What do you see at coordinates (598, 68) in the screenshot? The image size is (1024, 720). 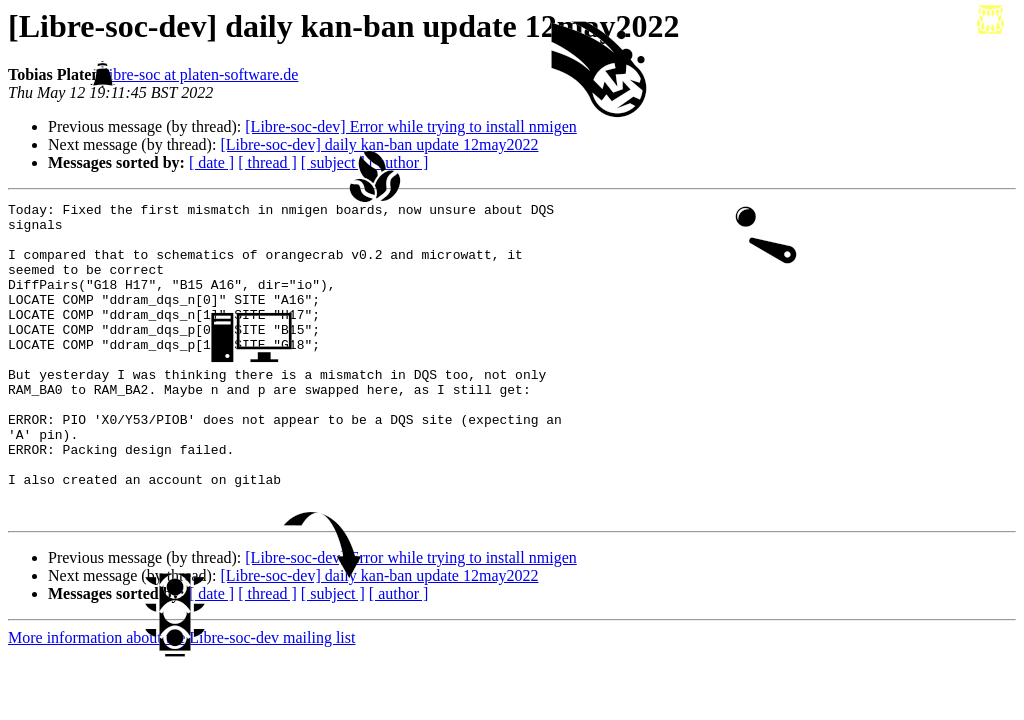 I see `indicates an unstable or volatile attack in-game` at bounding box center [598, 68].